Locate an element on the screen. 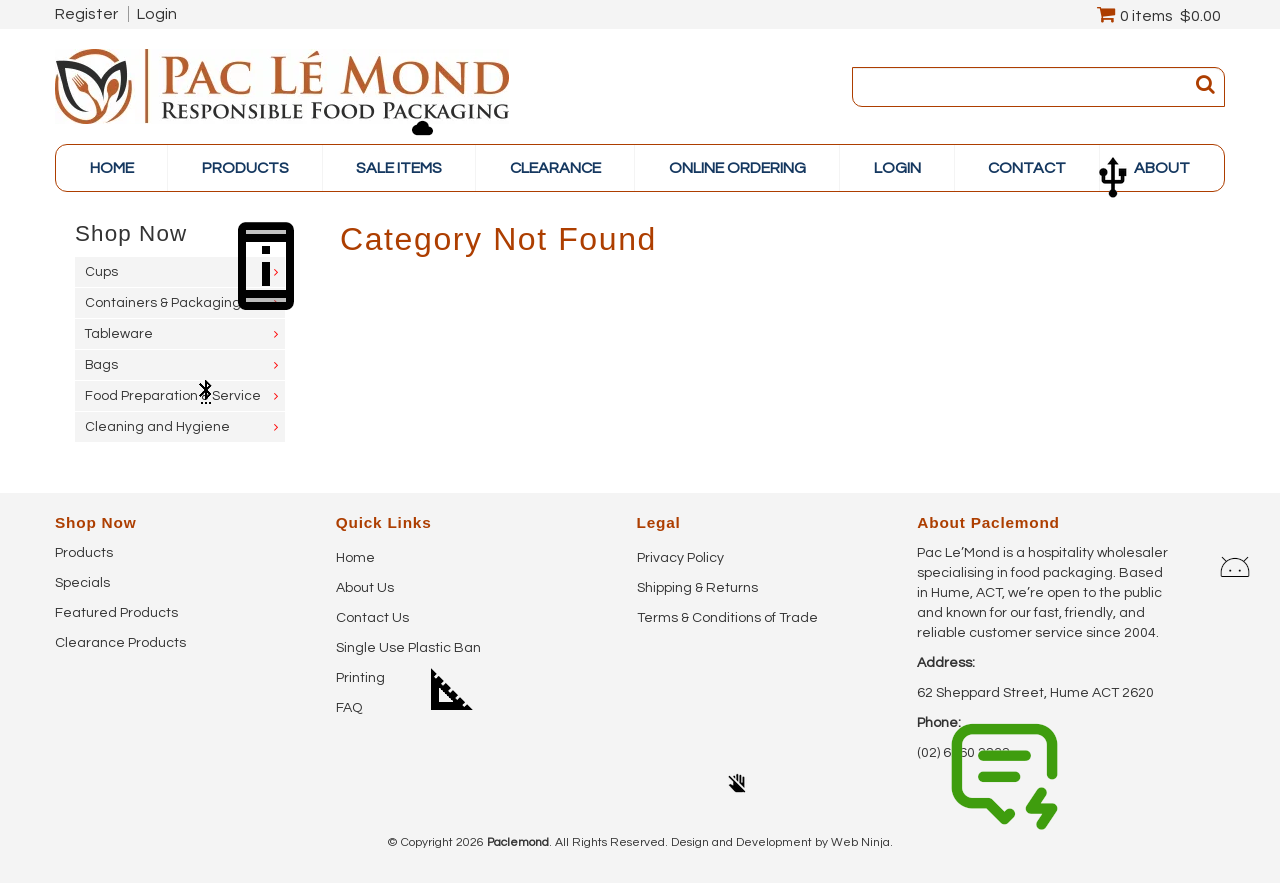  do not touch - touchscreen disabled is located at coordinates (737, 783).